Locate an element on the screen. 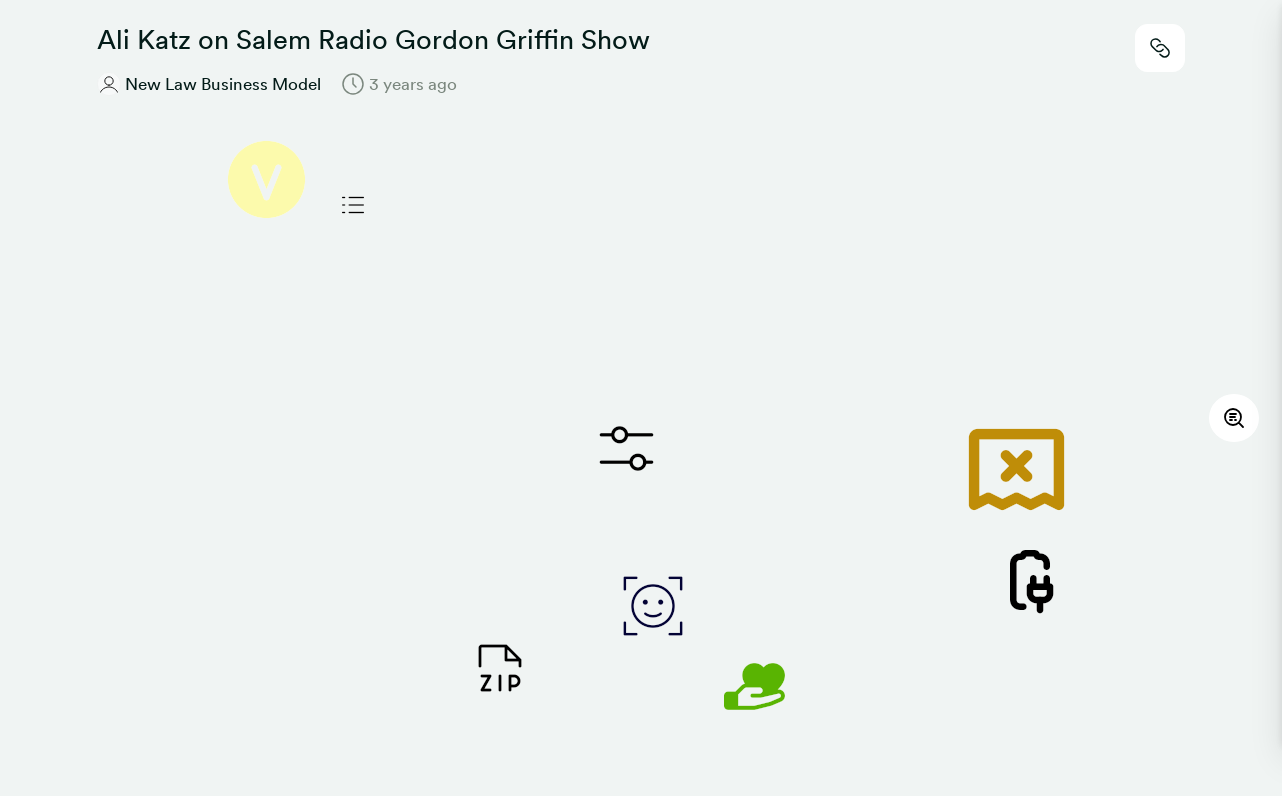  compressed file or archive is located at coordinates (500, 670).